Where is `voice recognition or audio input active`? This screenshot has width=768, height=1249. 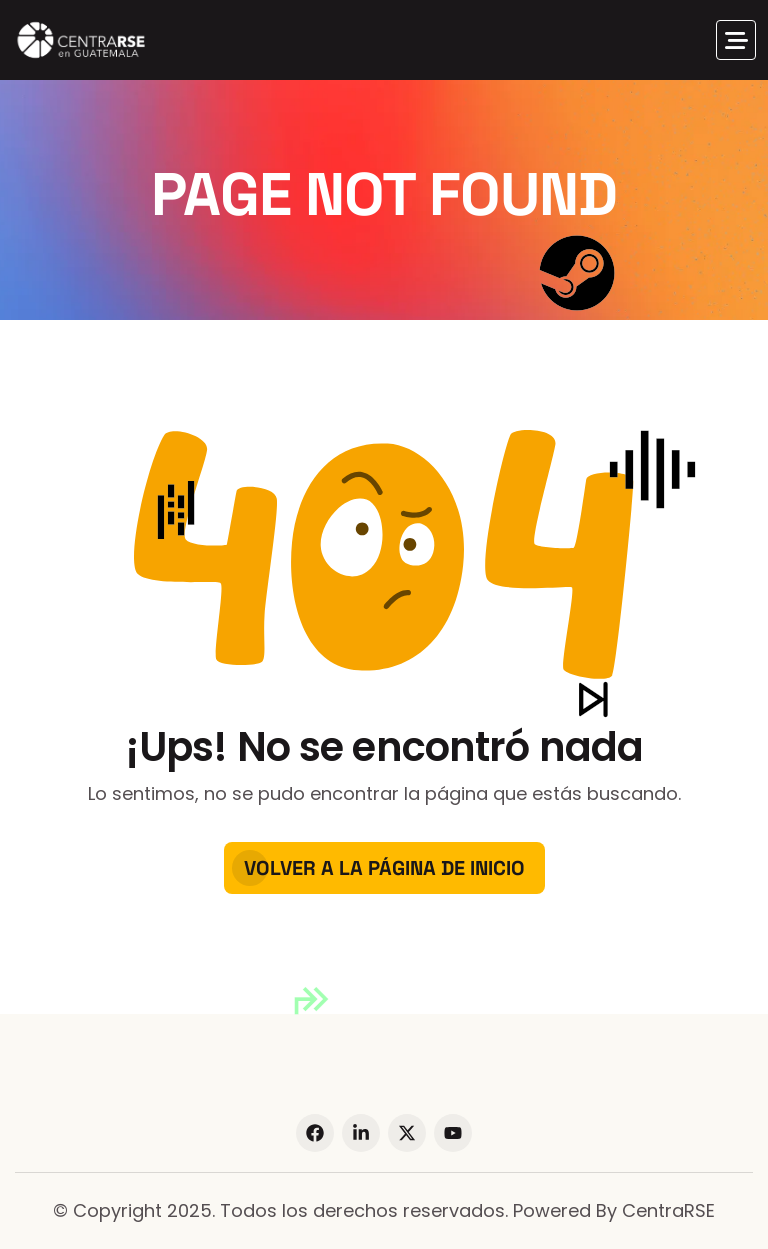
voice recognition or audio input active is located at coordinates (652, 469).